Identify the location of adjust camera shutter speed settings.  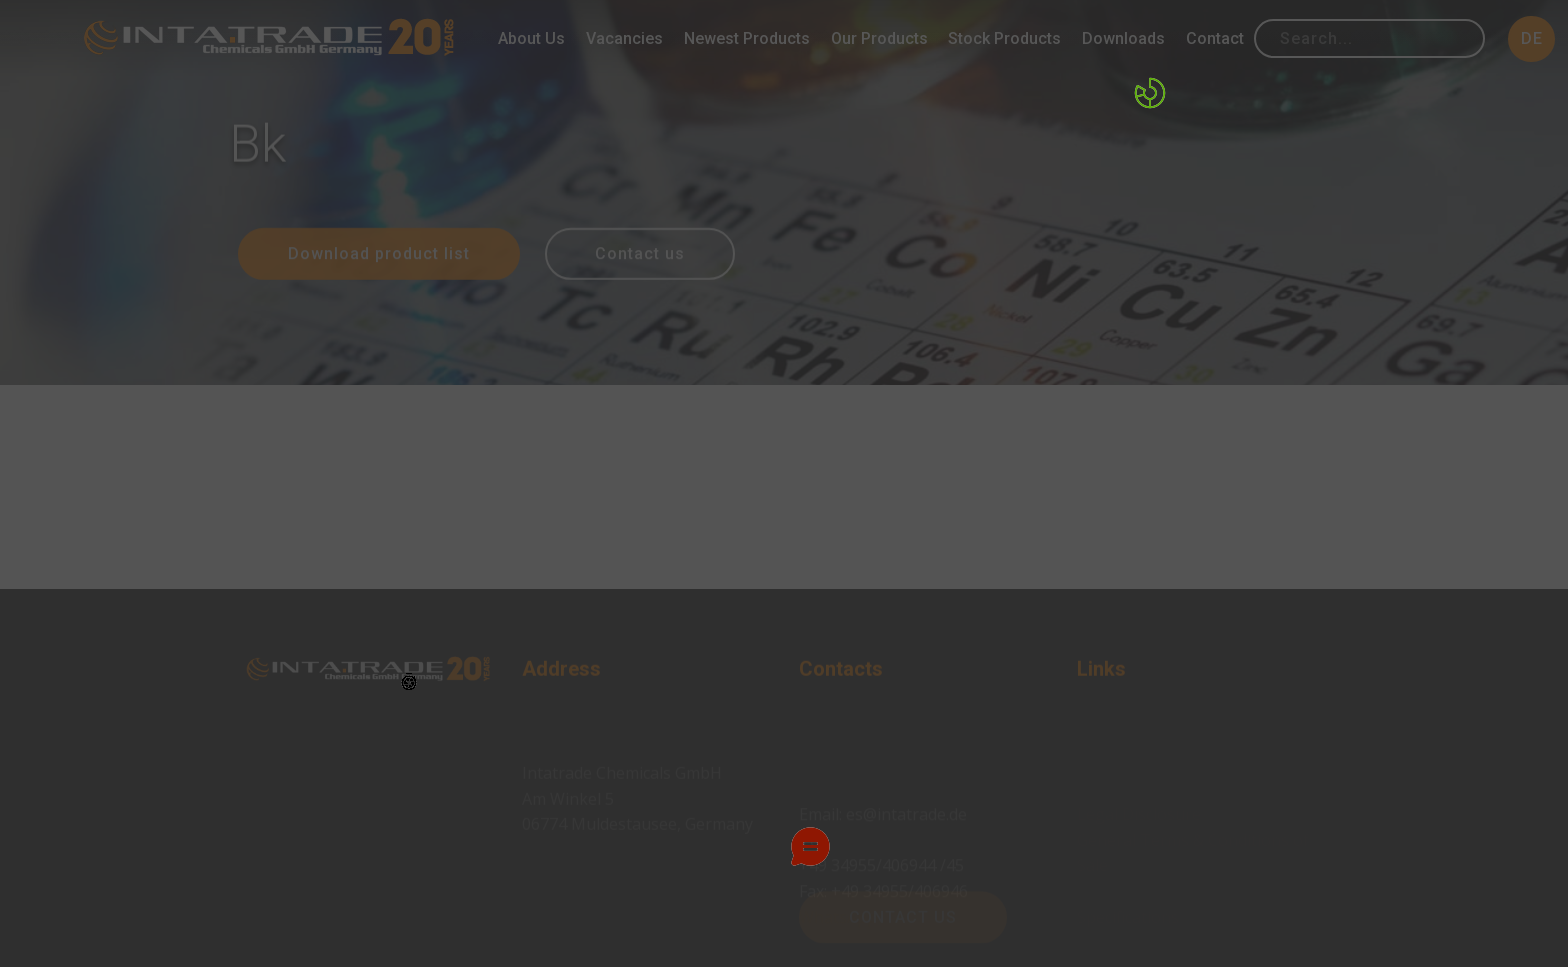
(409, 682).